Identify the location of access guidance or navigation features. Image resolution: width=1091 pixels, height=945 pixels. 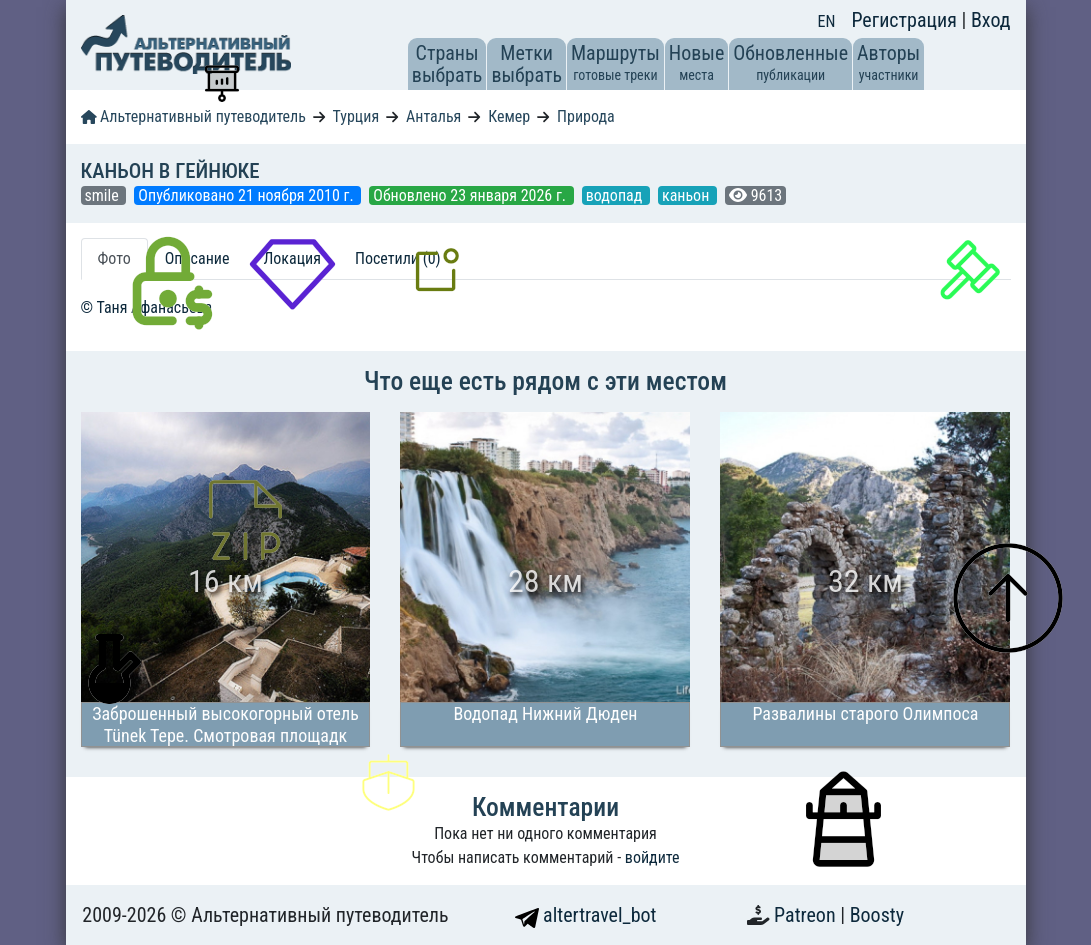
(843, 822).